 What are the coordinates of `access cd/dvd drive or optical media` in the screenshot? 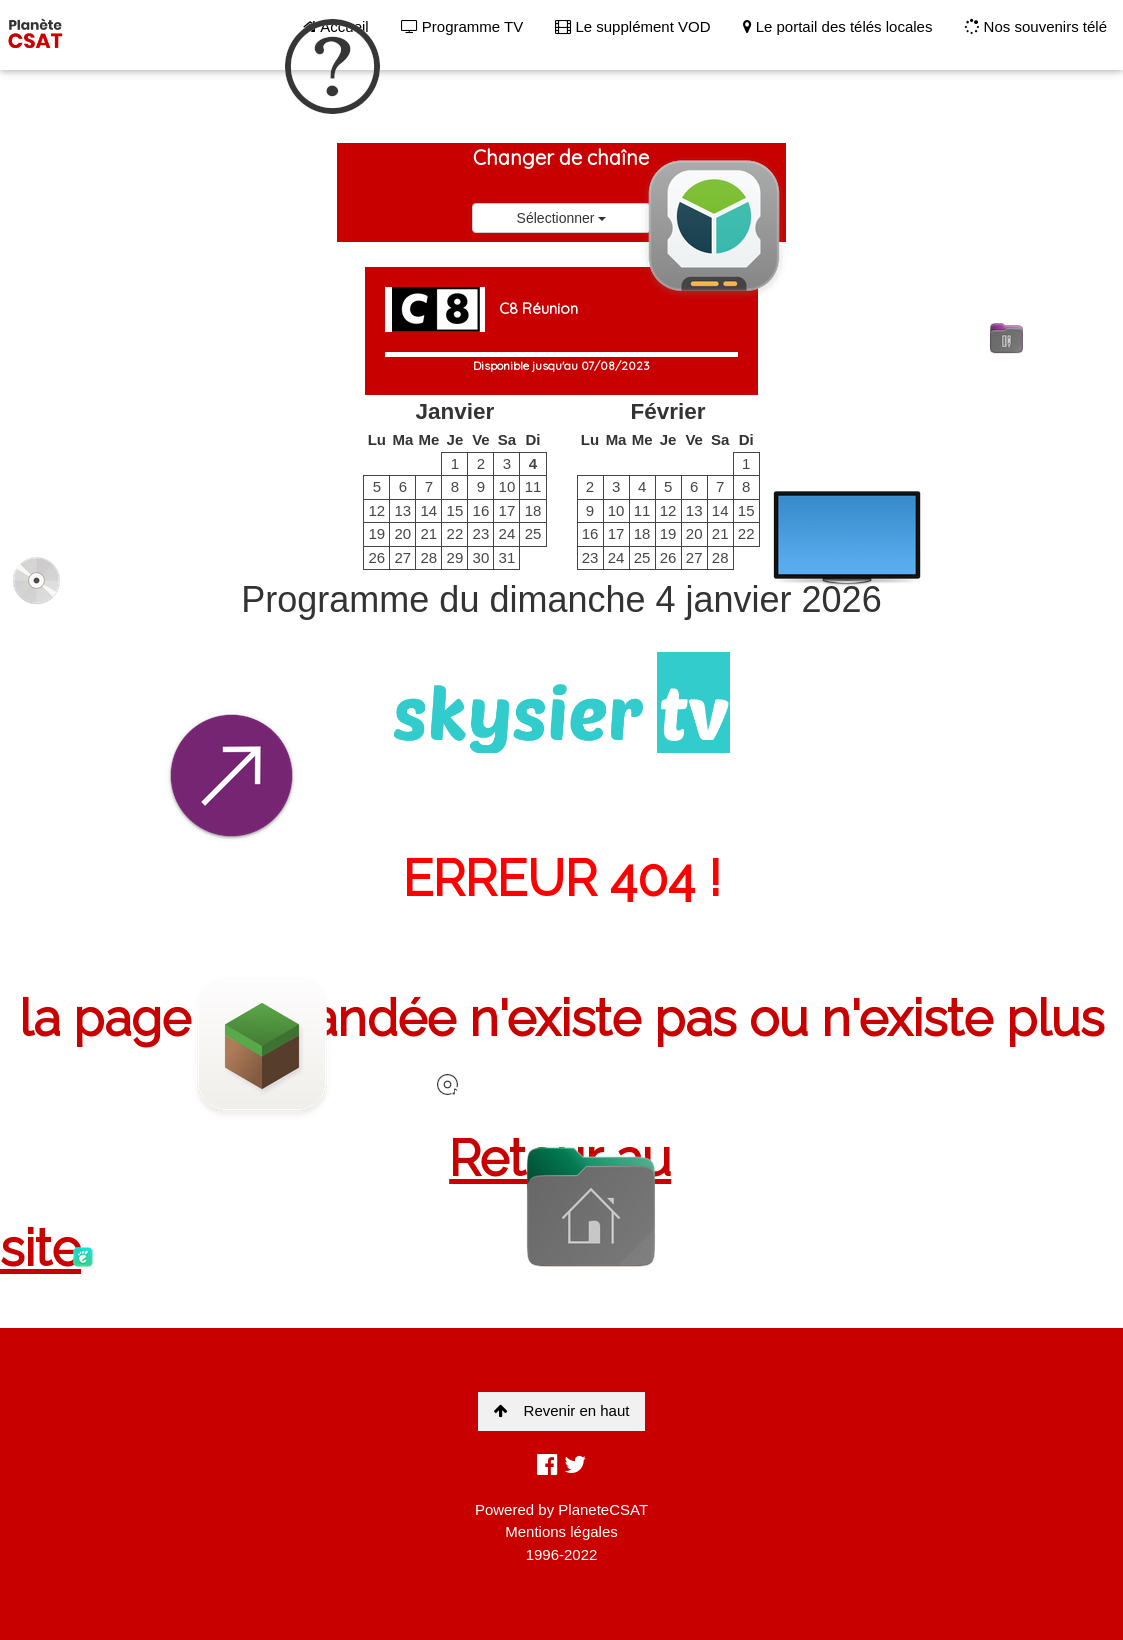 It's located at (36, 580).